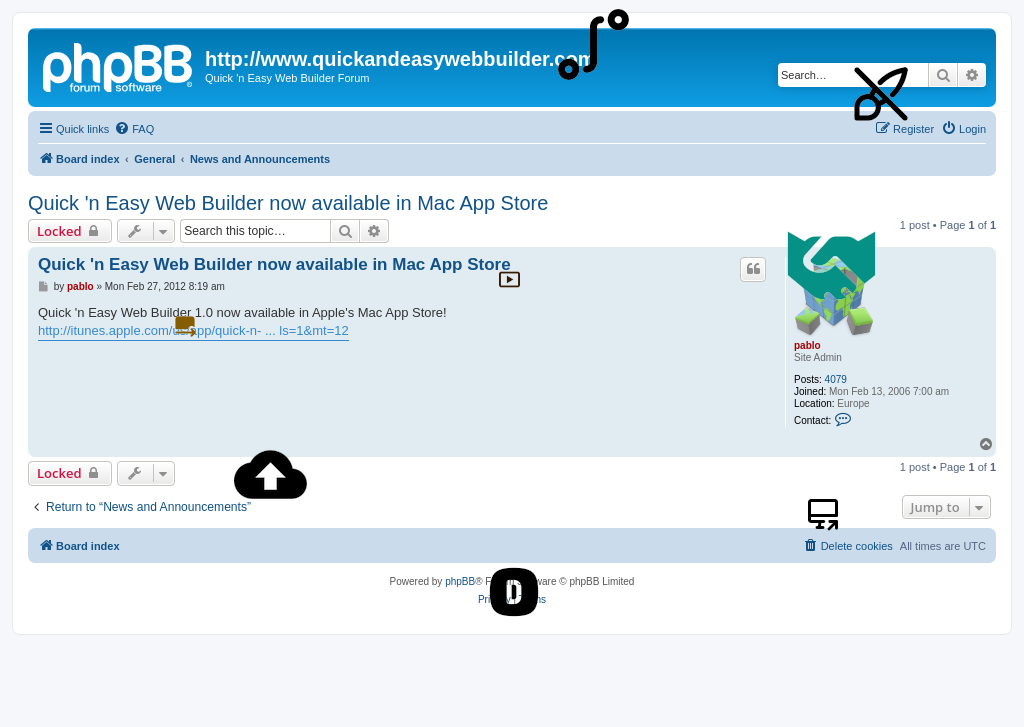 The width and height of the screenshot is (1024, 727). Describe the element at coordinates (509, 279) in the screenshot. I see `play a video` at that location.